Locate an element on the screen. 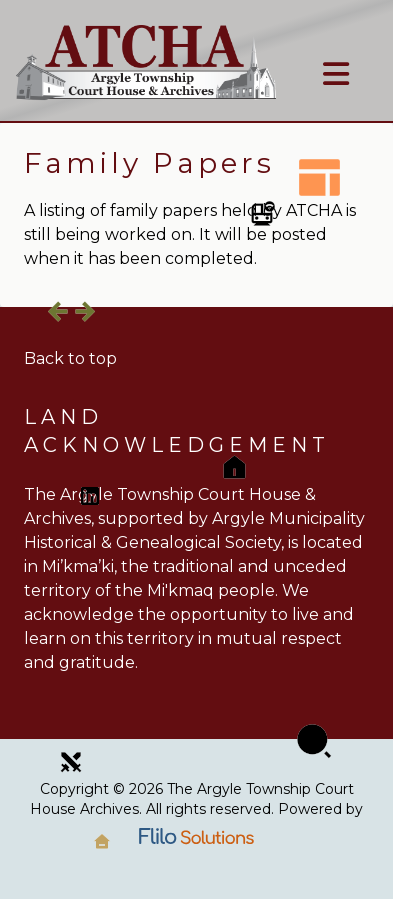 The image size is (393, 899). navigate to home screen is located at coordinates (102, 842).